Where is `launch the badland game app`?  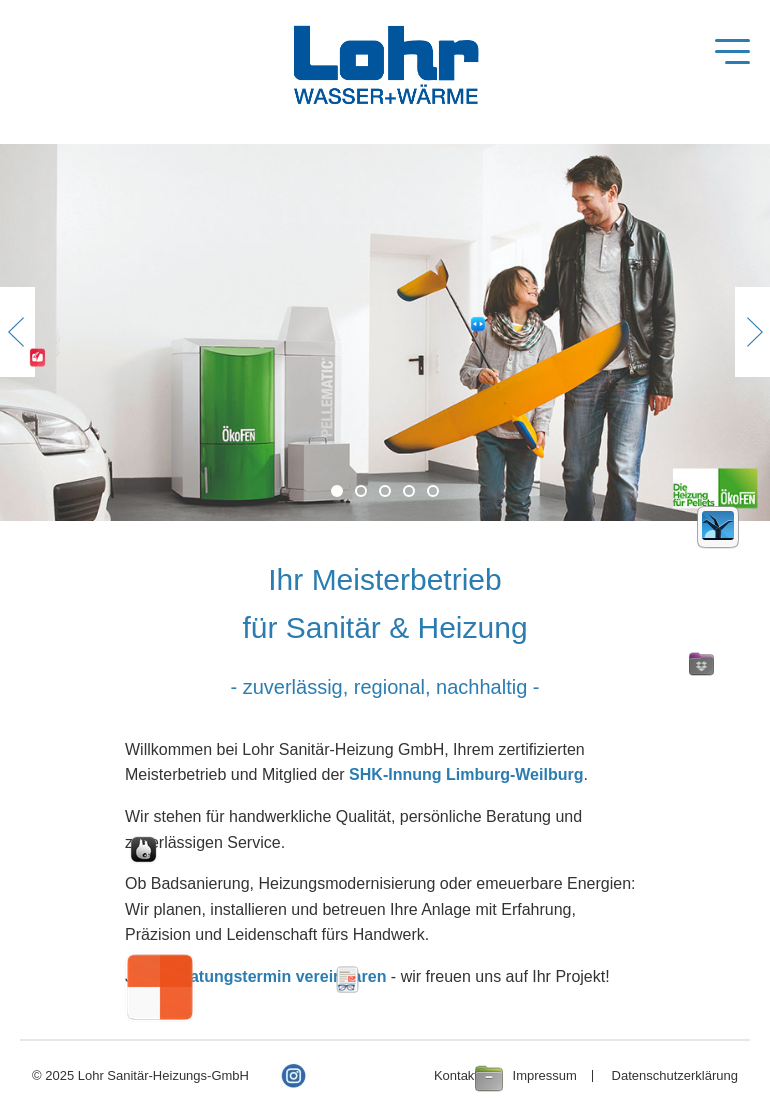
launch the badland game app is located at coordinates (143, 849).